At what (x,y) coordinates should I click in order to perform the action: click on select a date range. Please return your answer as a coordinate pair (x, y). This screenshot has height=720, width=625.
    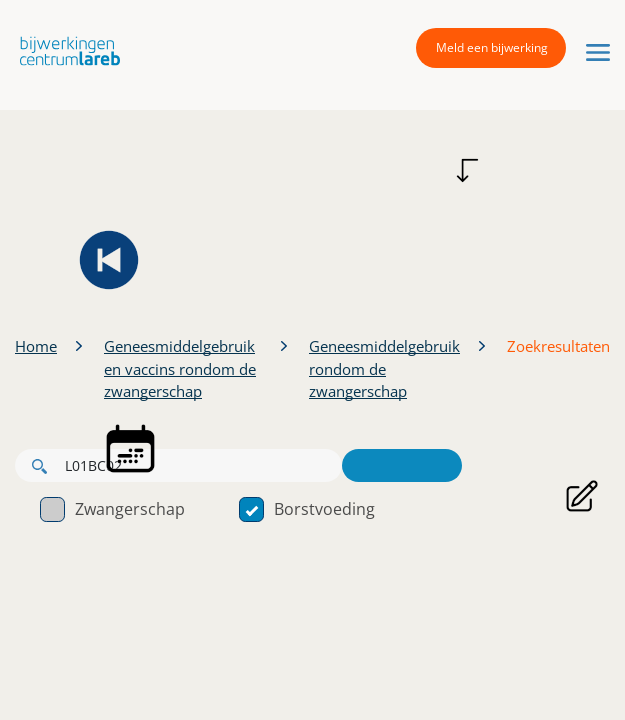
    Looking at the image, I should click on (130, 448).